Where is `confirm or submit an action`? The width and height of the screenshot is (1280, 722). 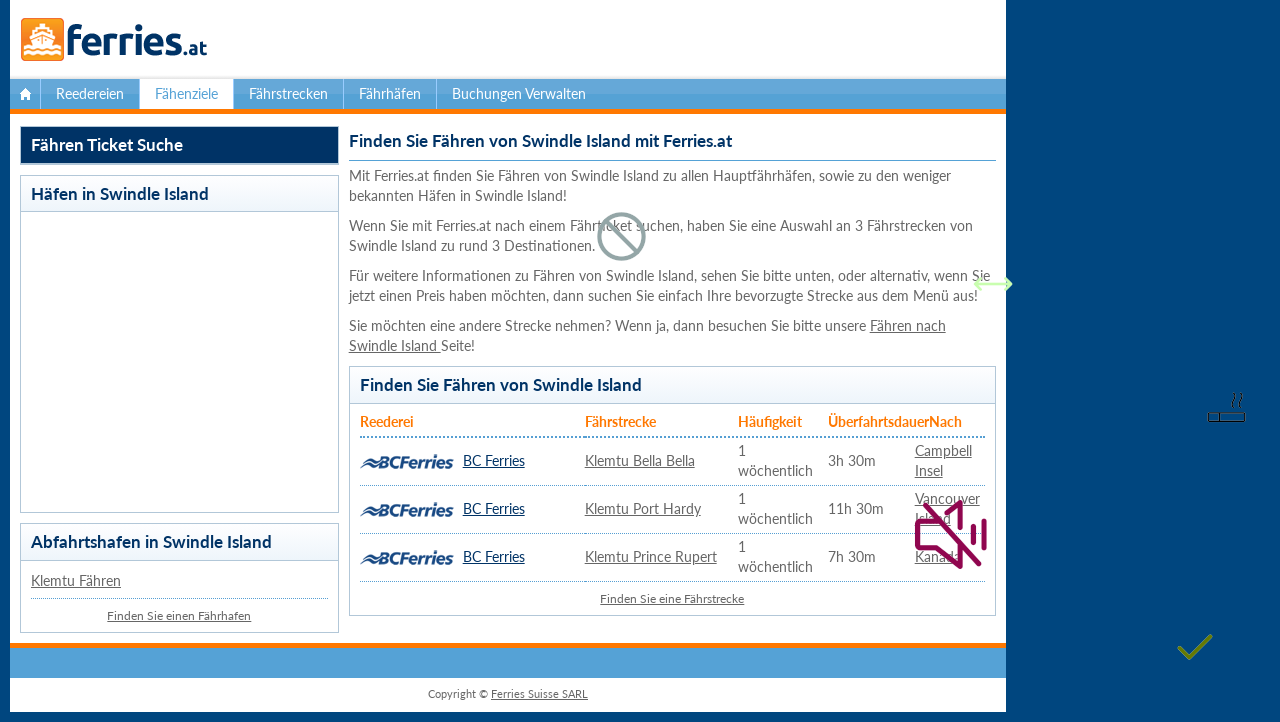 confirm or submit an action is located at coordinates (1195, 648).